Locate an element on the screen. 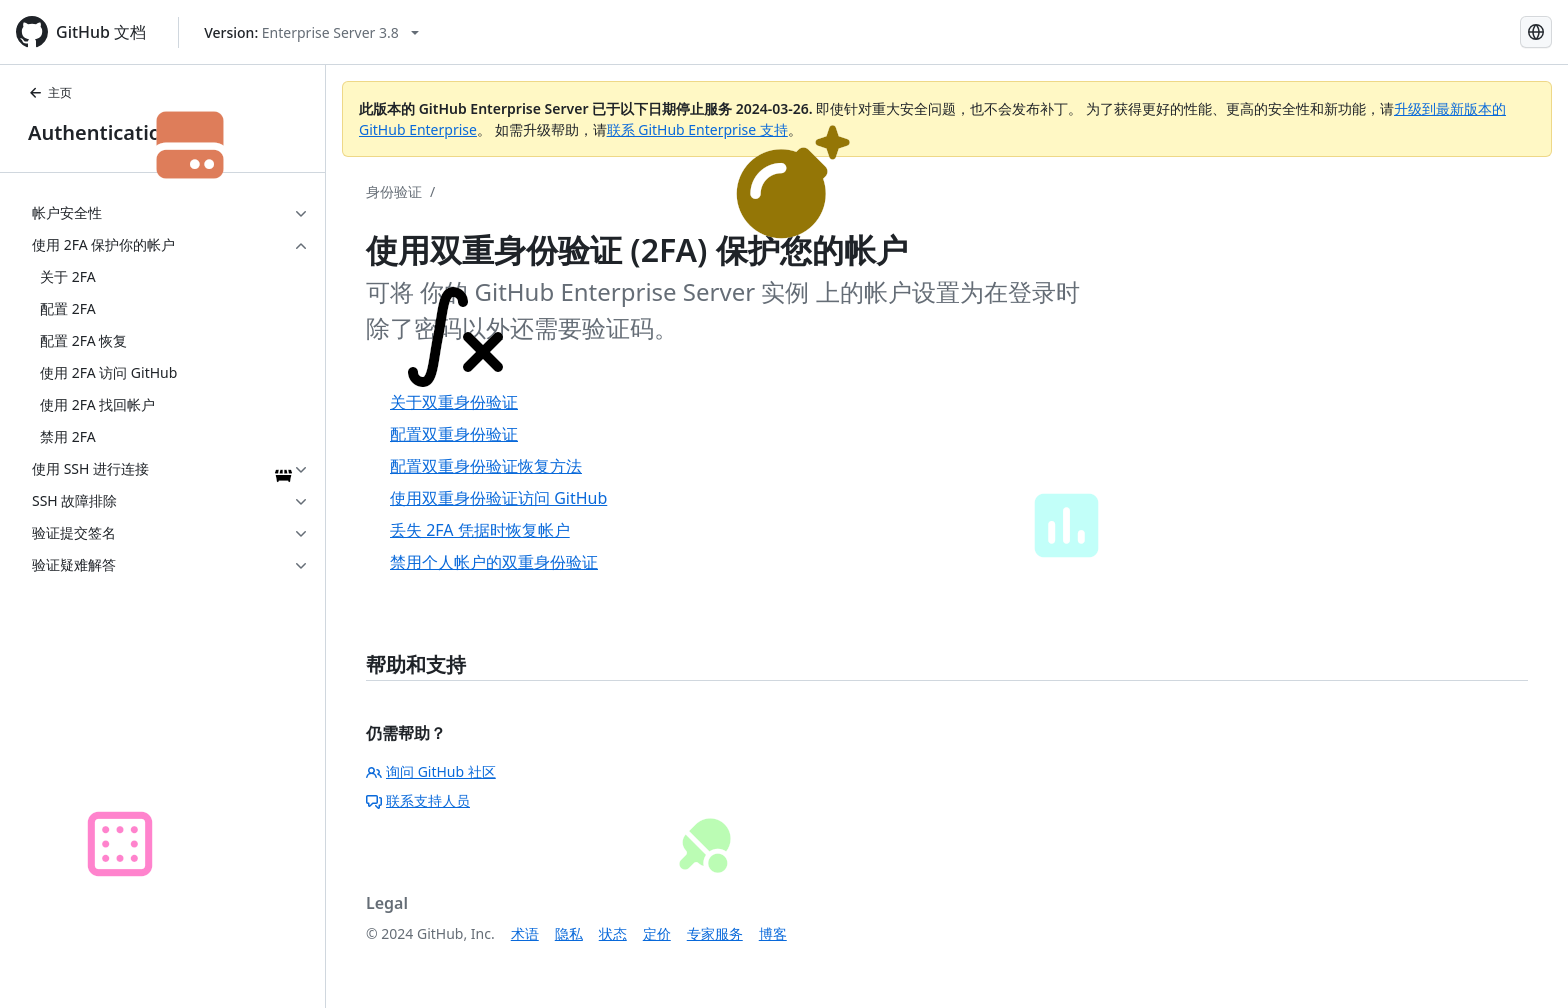 The height and width of the screenshot is (1008, 1568). access table tennis or ping pong game is located at coordinates (705, 844).